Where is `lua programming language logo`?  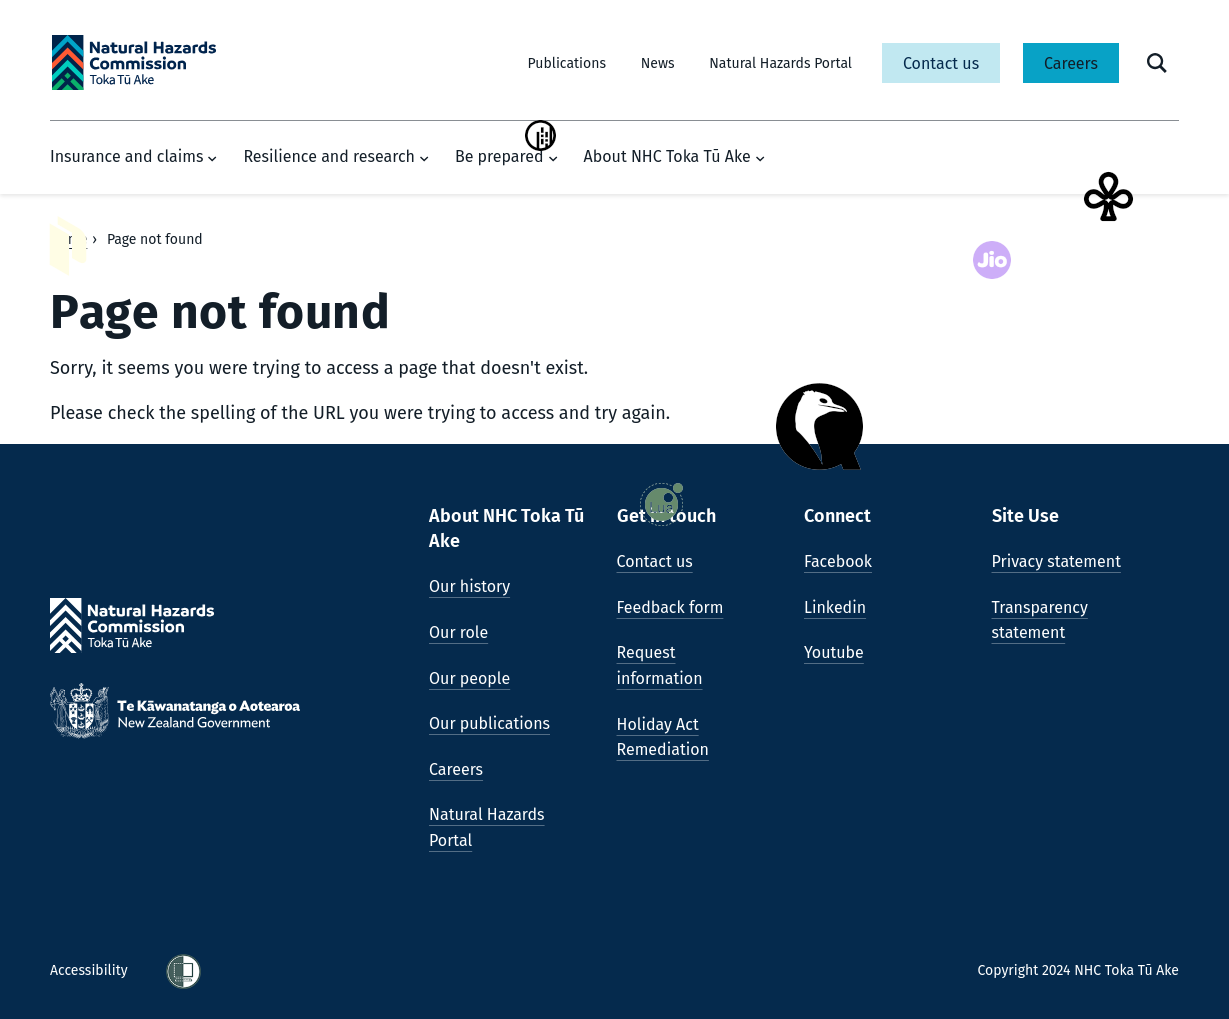 lua programming language logo is located at coordinates (661, 504).